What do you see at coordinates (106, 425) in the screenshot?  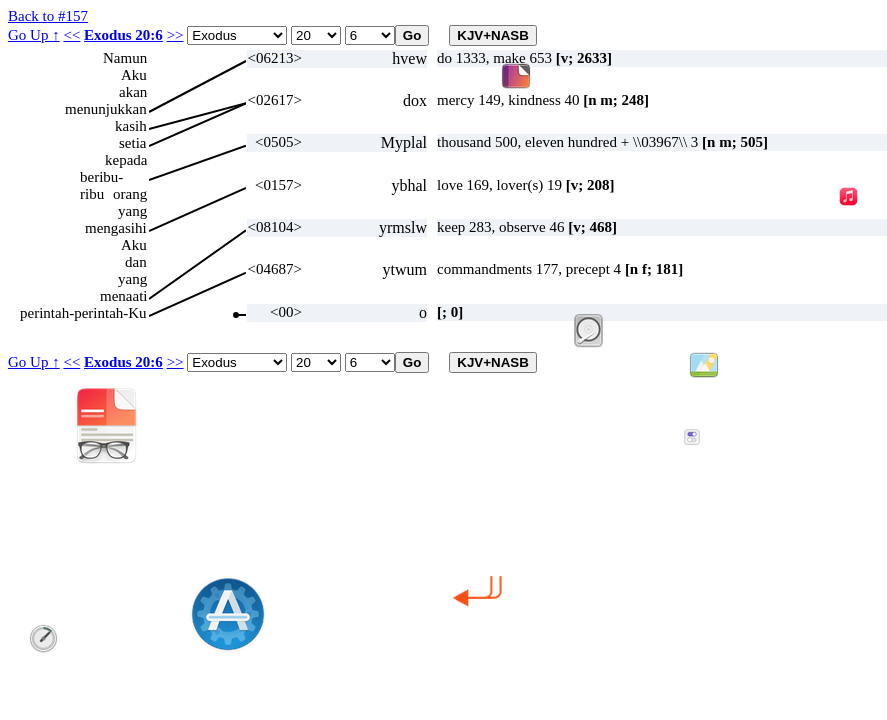 I see `open papers app for reading and organizing documents` at bounding box center [106, 425].